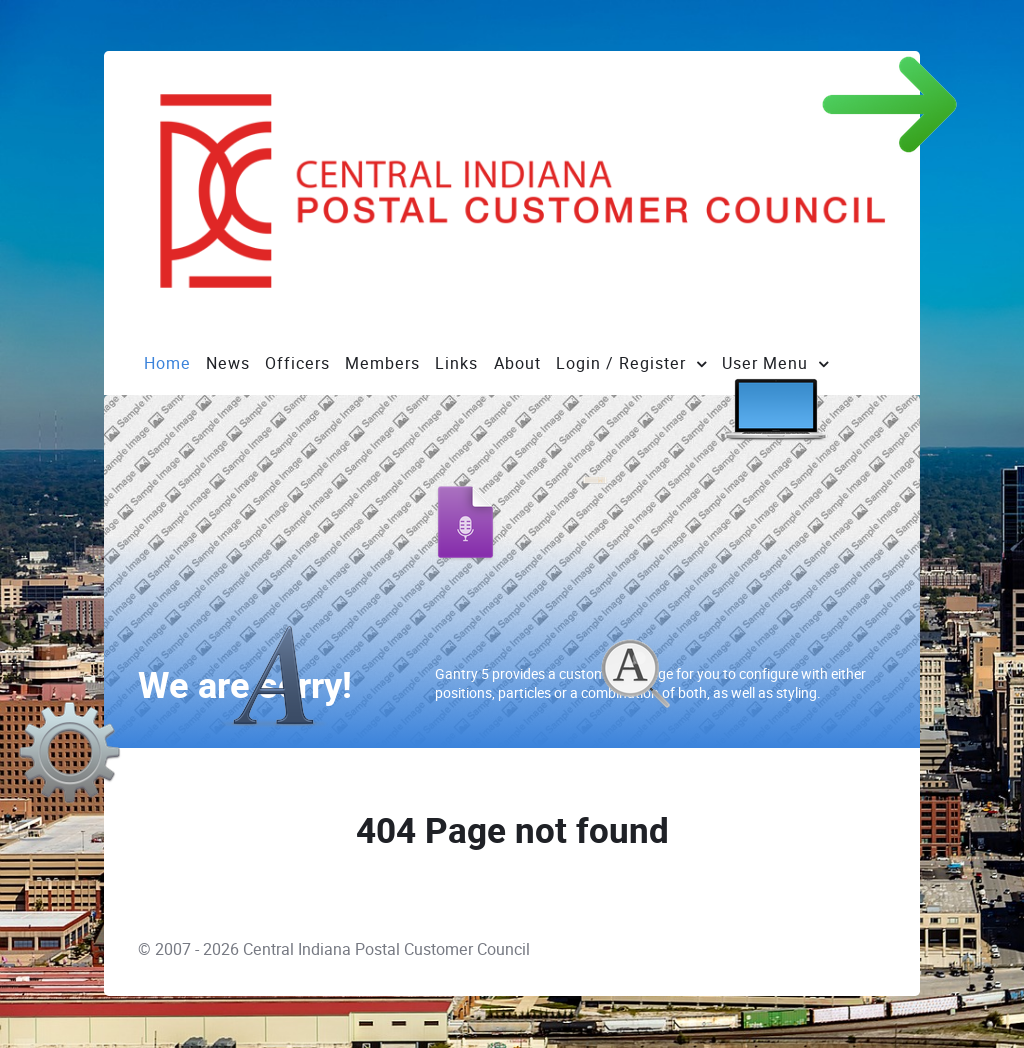 This screenshot has height=1048, width=1024. What do you see at coordinates (889, 104) in the screenshot?
I see `move a file or folder to a new location` at bounding box center [889, 104].